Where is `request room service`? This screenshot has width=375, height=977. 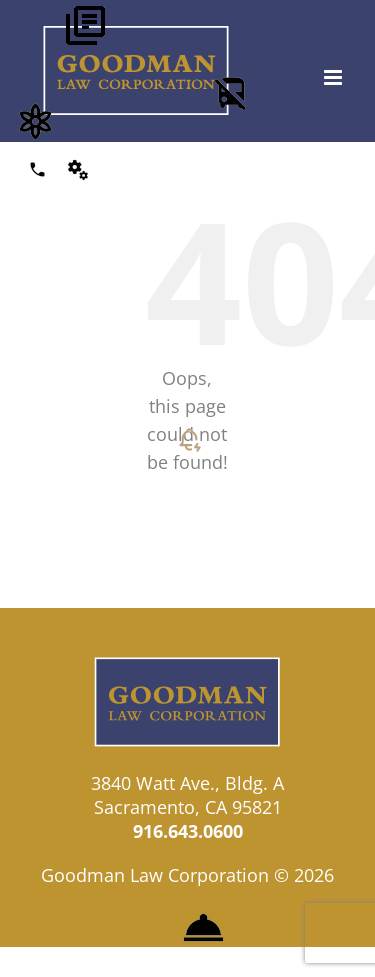
request room service is located at coordinates (203, 927).